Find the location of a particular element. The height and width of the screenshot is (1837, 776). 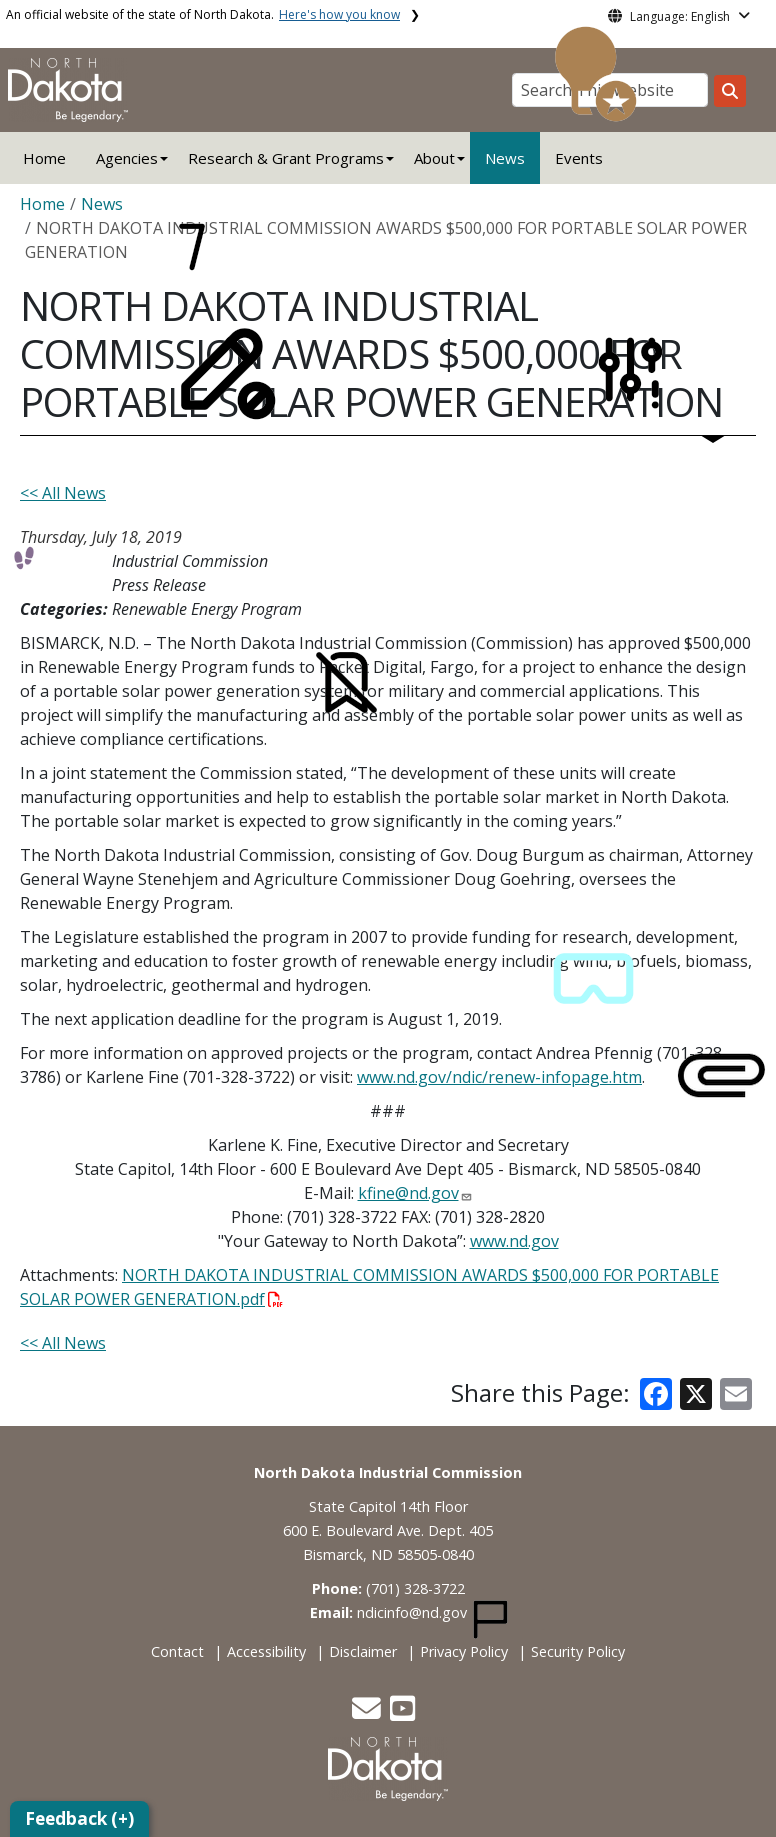

settings require attention or action is located at coordinates (630, 369).